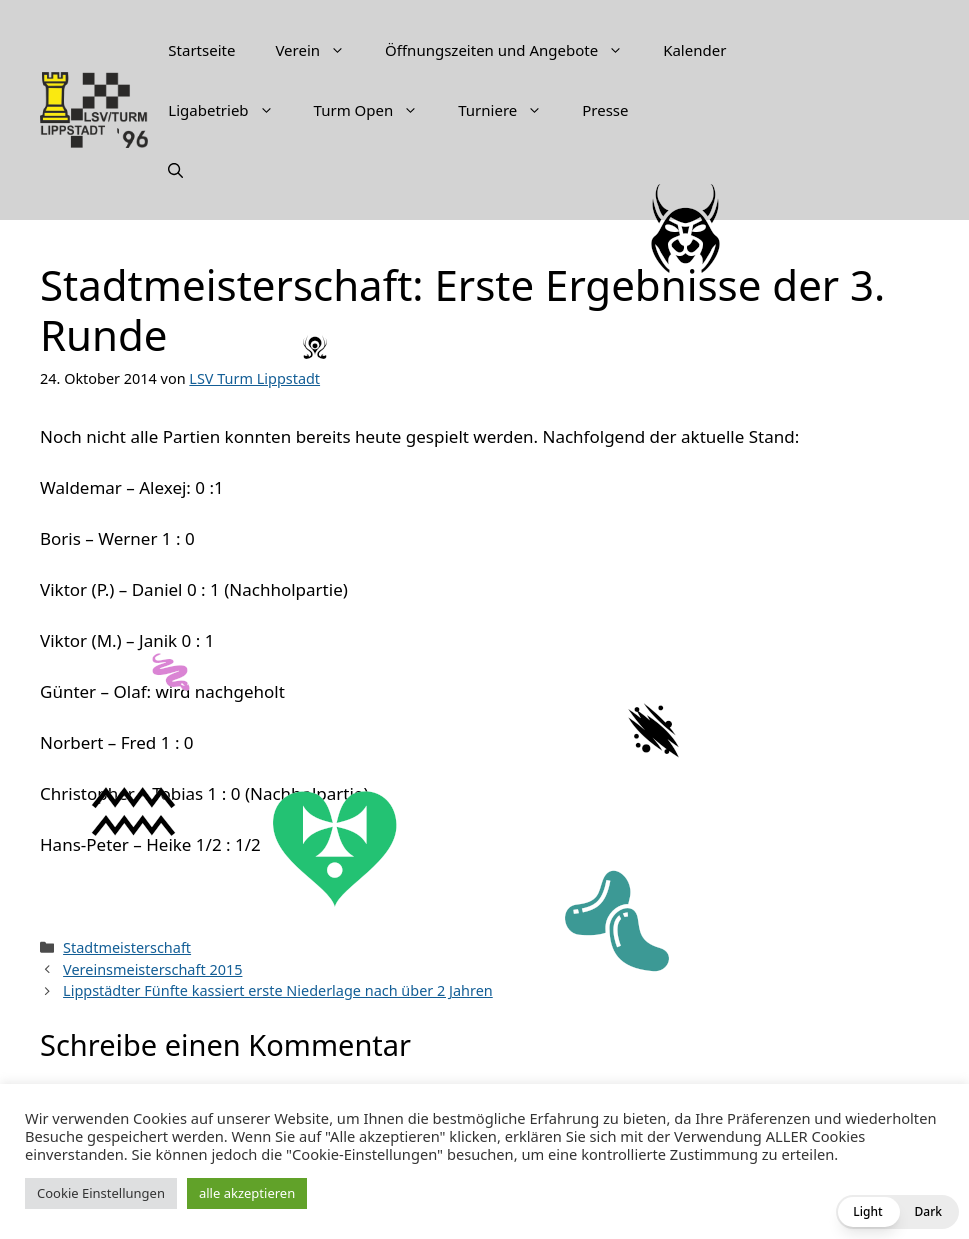  What do you see at coordinates (171, 672) in the screenshot?
I see `select sand snake creature or enemy type` at bounding box center [171, 672].